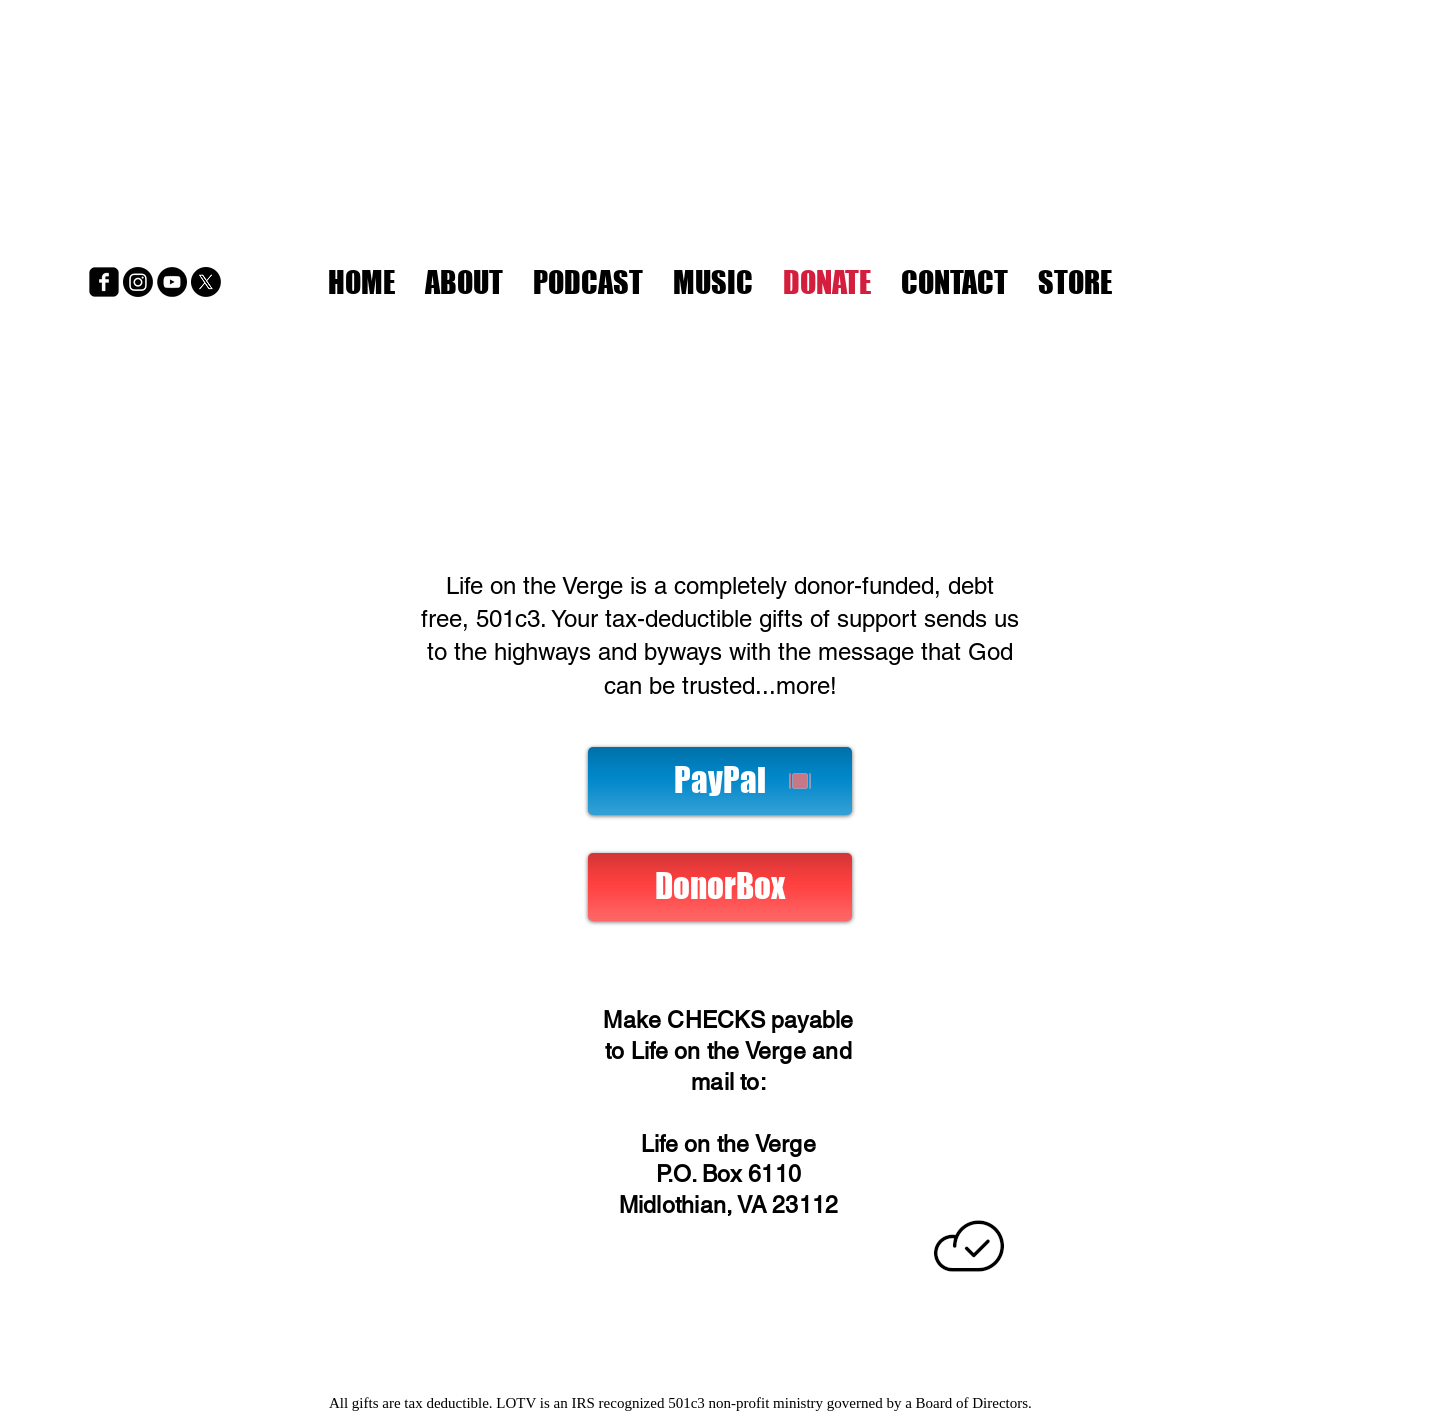 This screenshot has height=1412, width=1440. What do you see at coordinates (800, 781) in the screenshot?
I see `start a slideshow presentation` at bounding box center [800, 781].